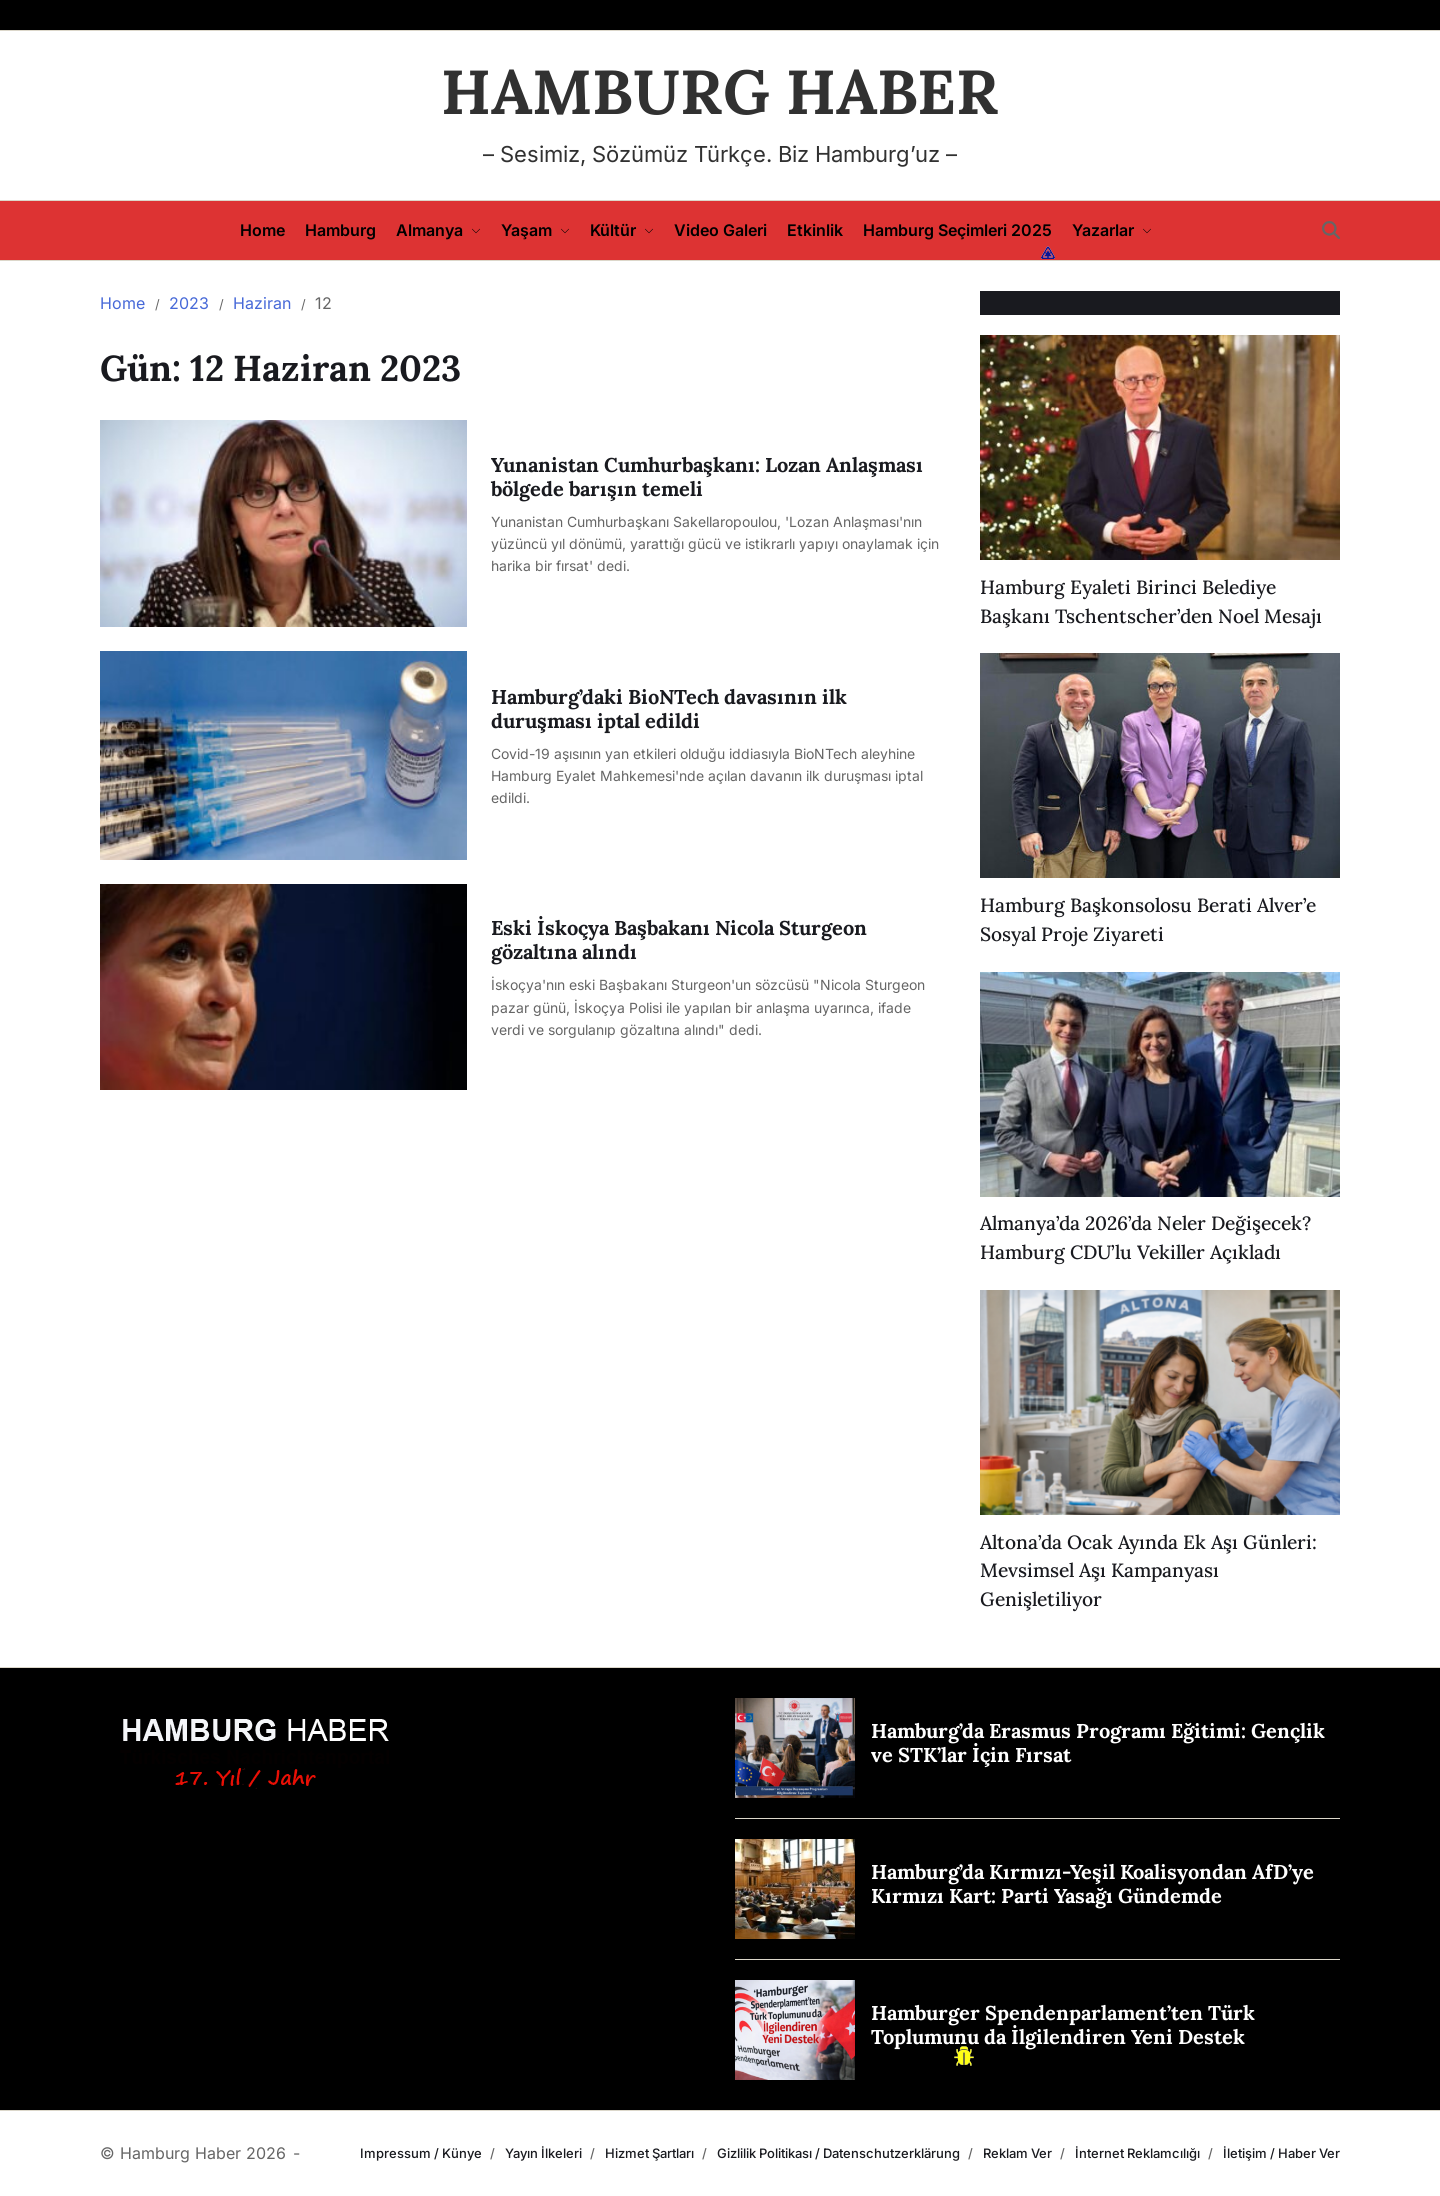 This screenshot has height=2196, width=1440. What do you see at coordinates (1048, 253) in the screenshot?
I see `indicates a recycling or reuse process` at bounding box center [1048, 253].